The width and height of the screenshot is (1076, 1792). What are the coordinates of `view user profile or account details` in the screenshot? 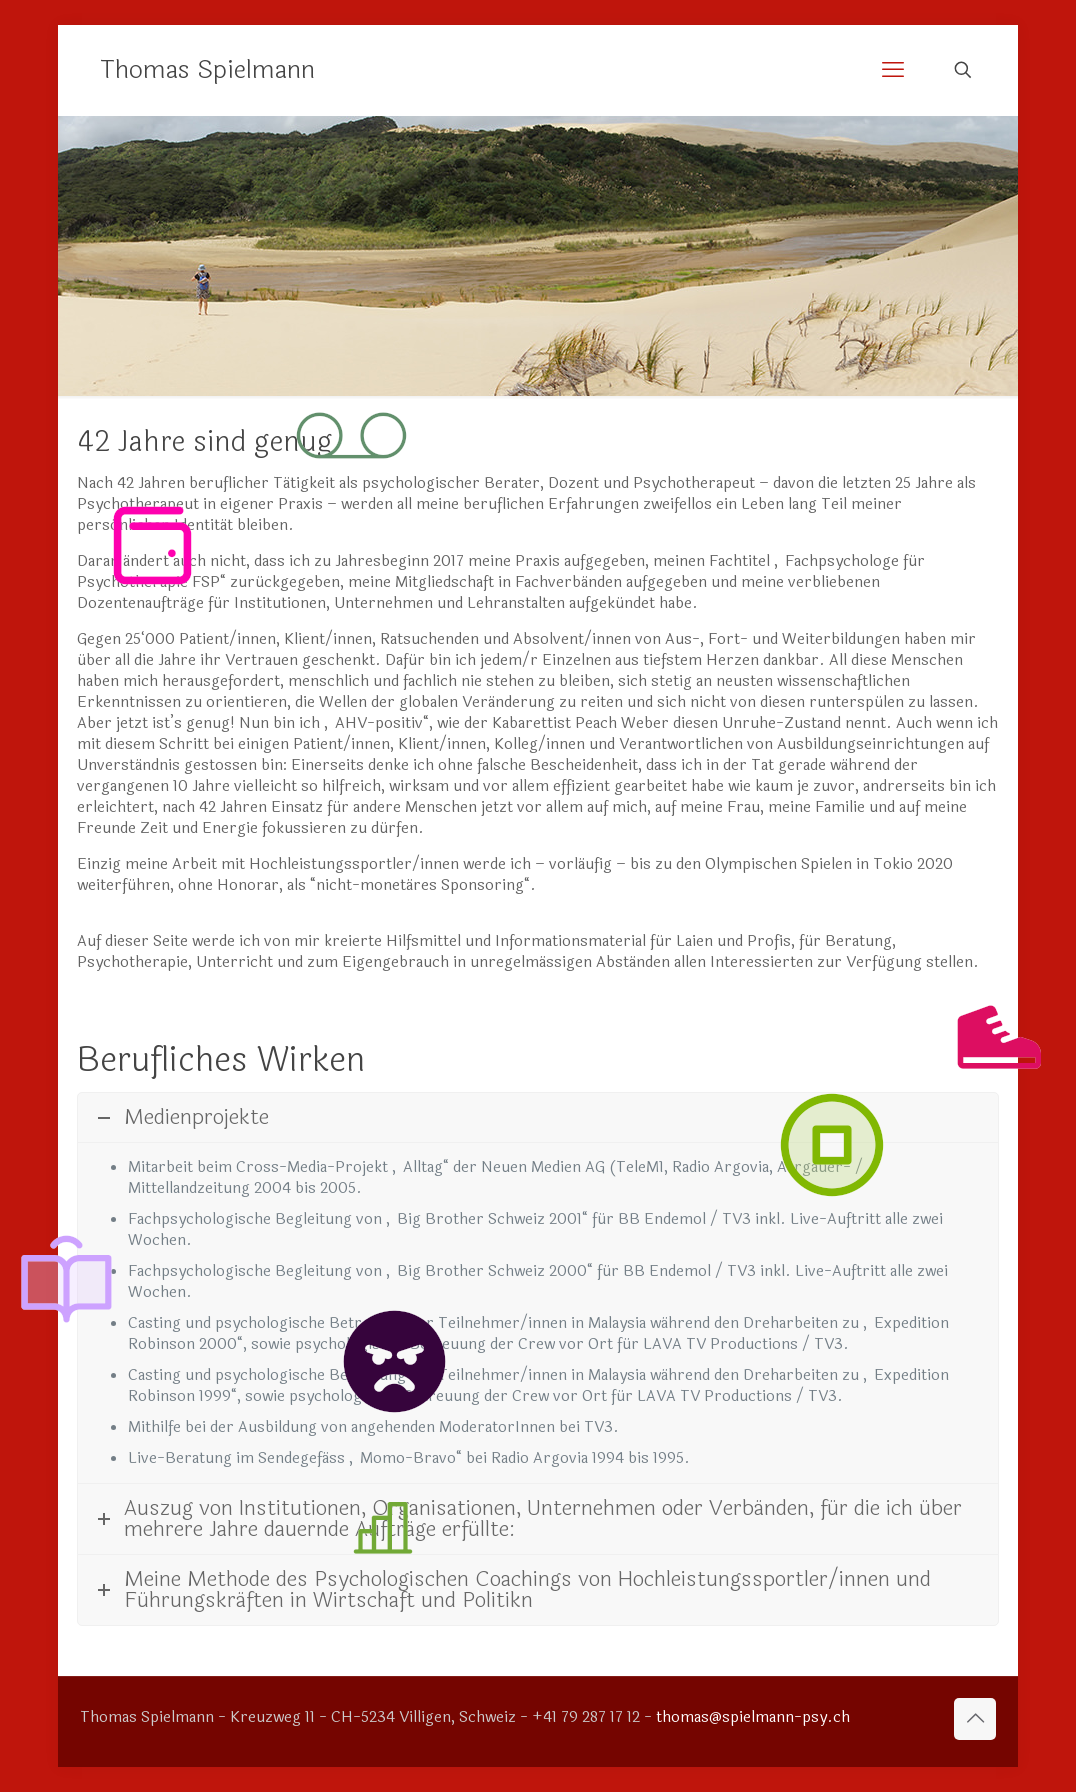 It's located at (66, 1277).